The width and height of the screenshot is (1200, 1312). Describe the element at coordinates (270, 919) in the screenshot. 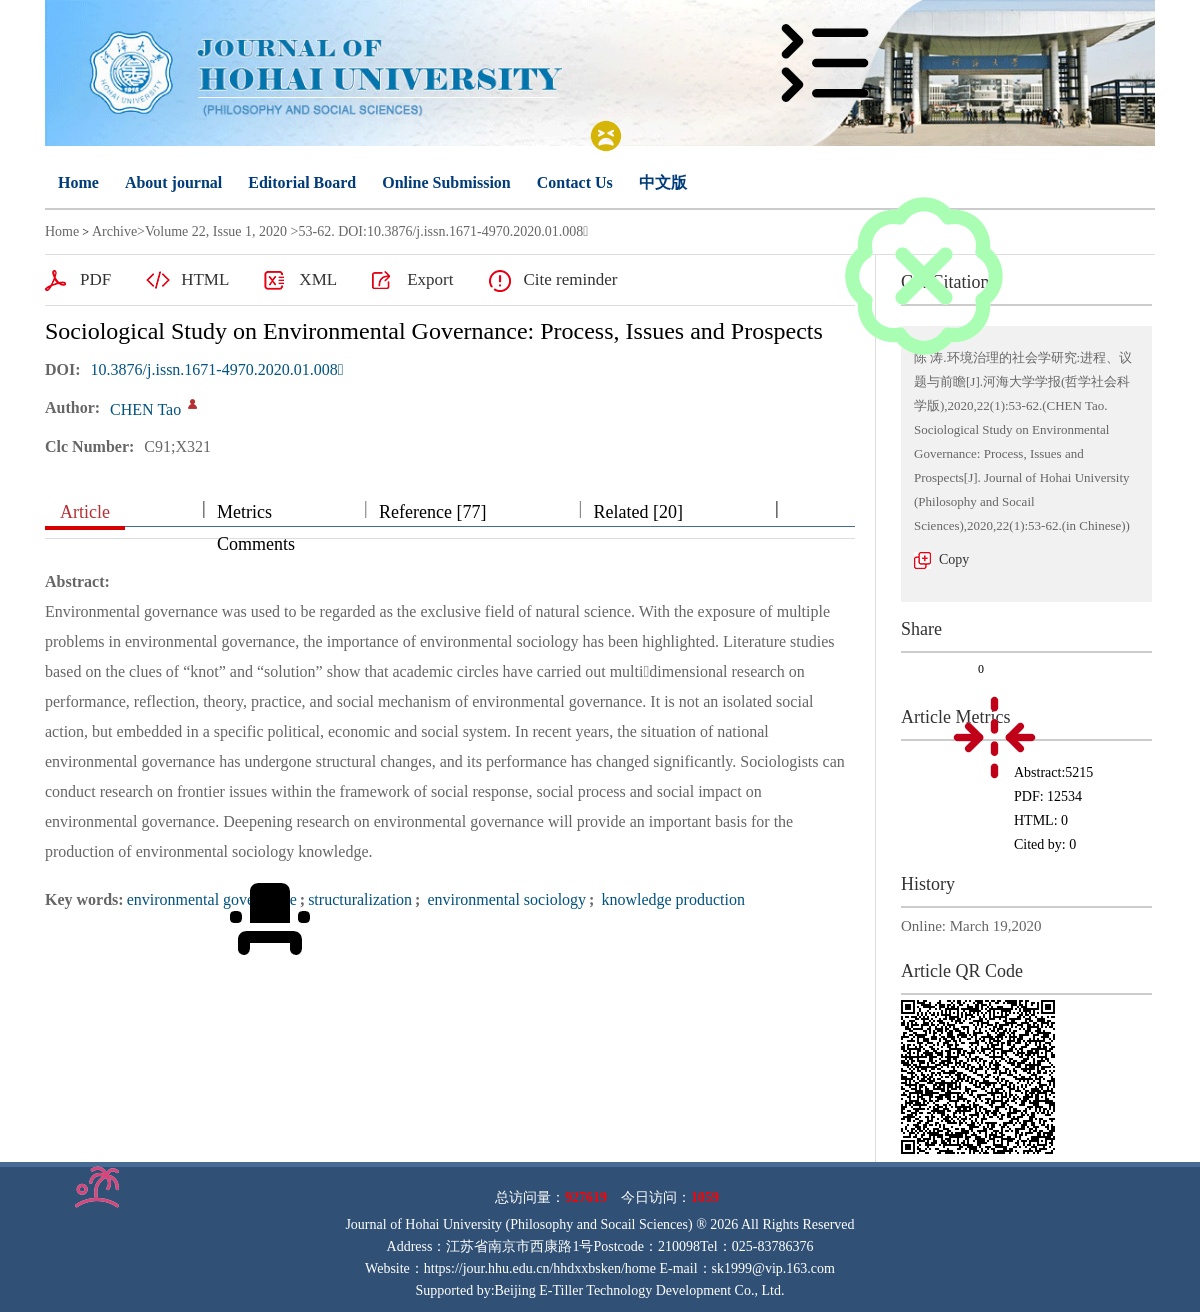

I see `reserve a seat for an event` at that location.